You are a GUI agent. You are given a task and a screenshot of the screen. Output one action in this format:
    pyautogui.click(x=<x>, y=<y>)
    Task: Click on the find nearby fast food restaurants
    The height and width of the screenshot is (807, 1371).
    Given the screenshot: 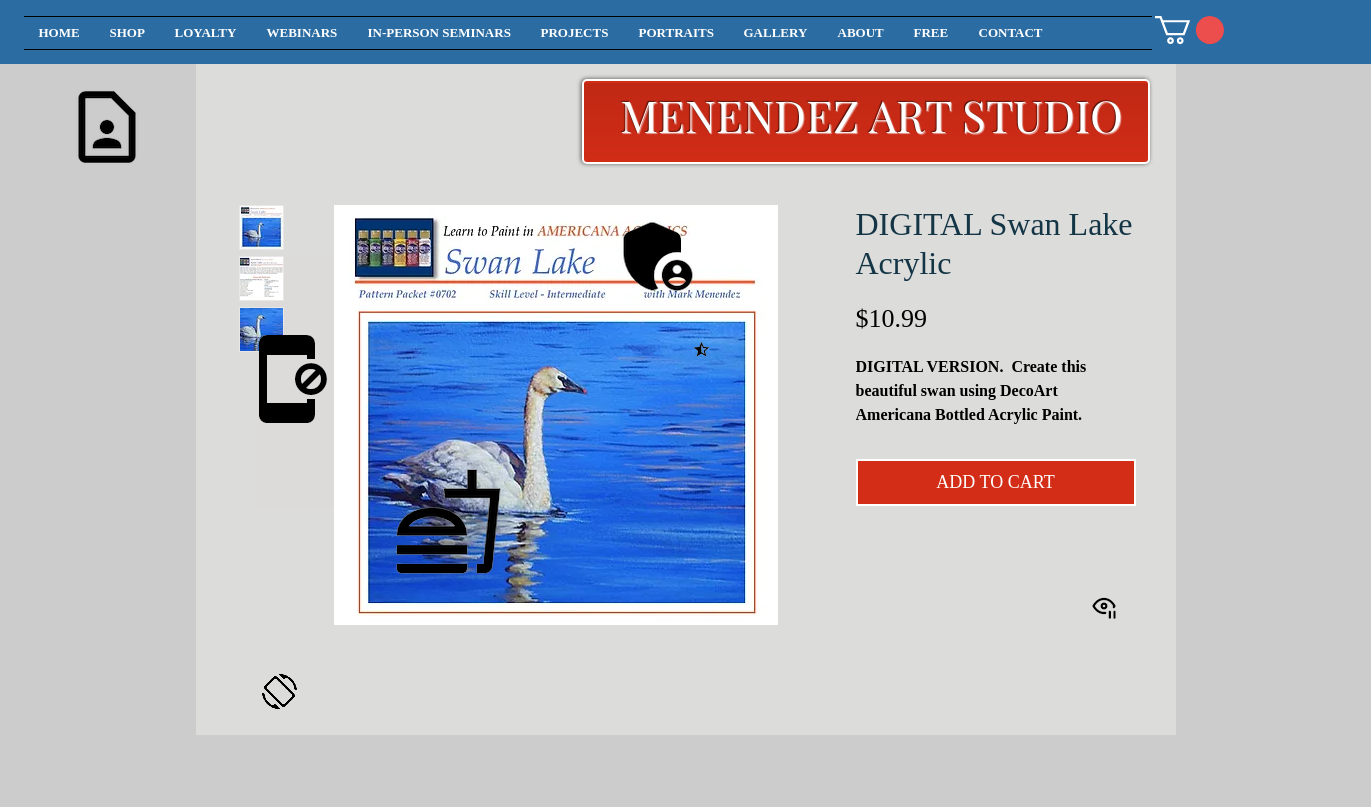 What is the action you would take?
    pyautogui.click(x=448, y=521)
    